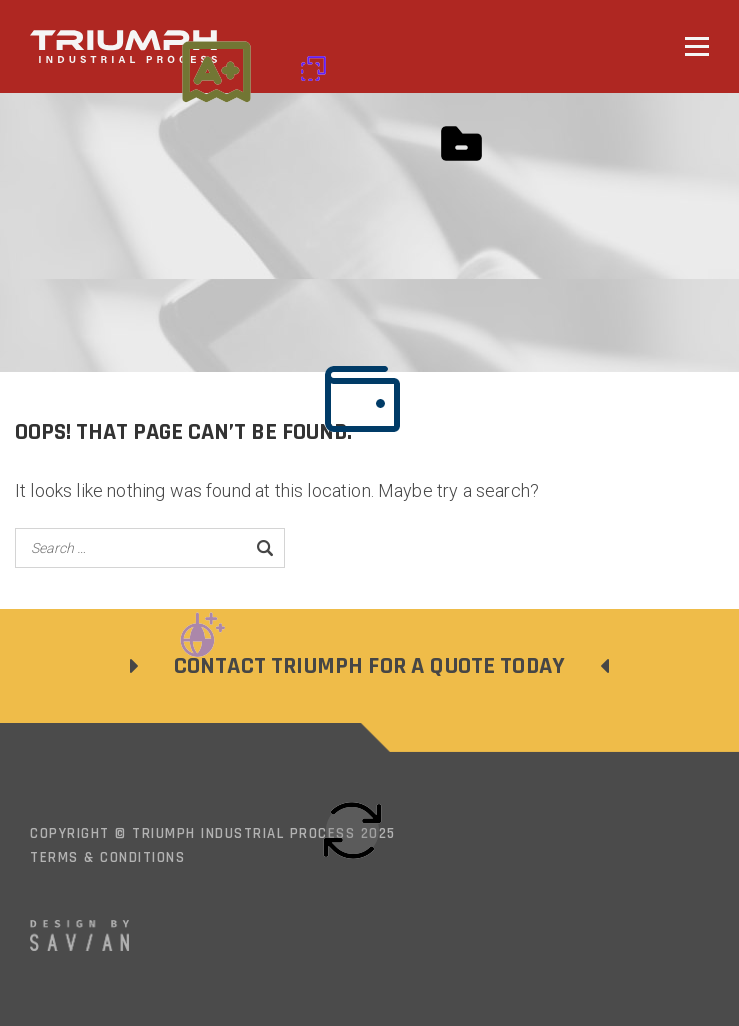 This screenshot has height=1026, width=739. I want to click on access party or event mode, so click(200, 635).